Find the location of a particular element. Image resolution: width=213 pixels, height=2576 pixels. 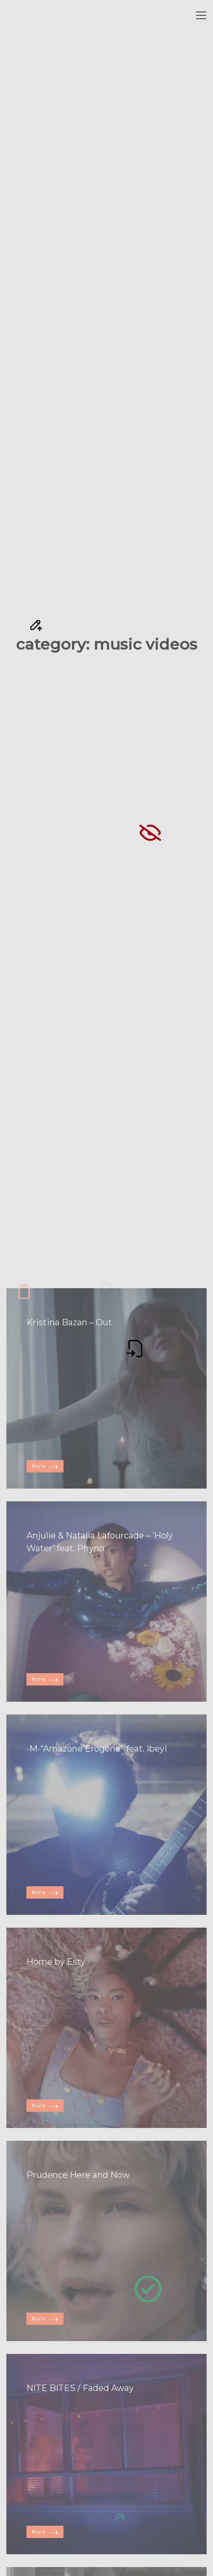

indicates a file has been moved to another location is located at coordinates (135, 1348).